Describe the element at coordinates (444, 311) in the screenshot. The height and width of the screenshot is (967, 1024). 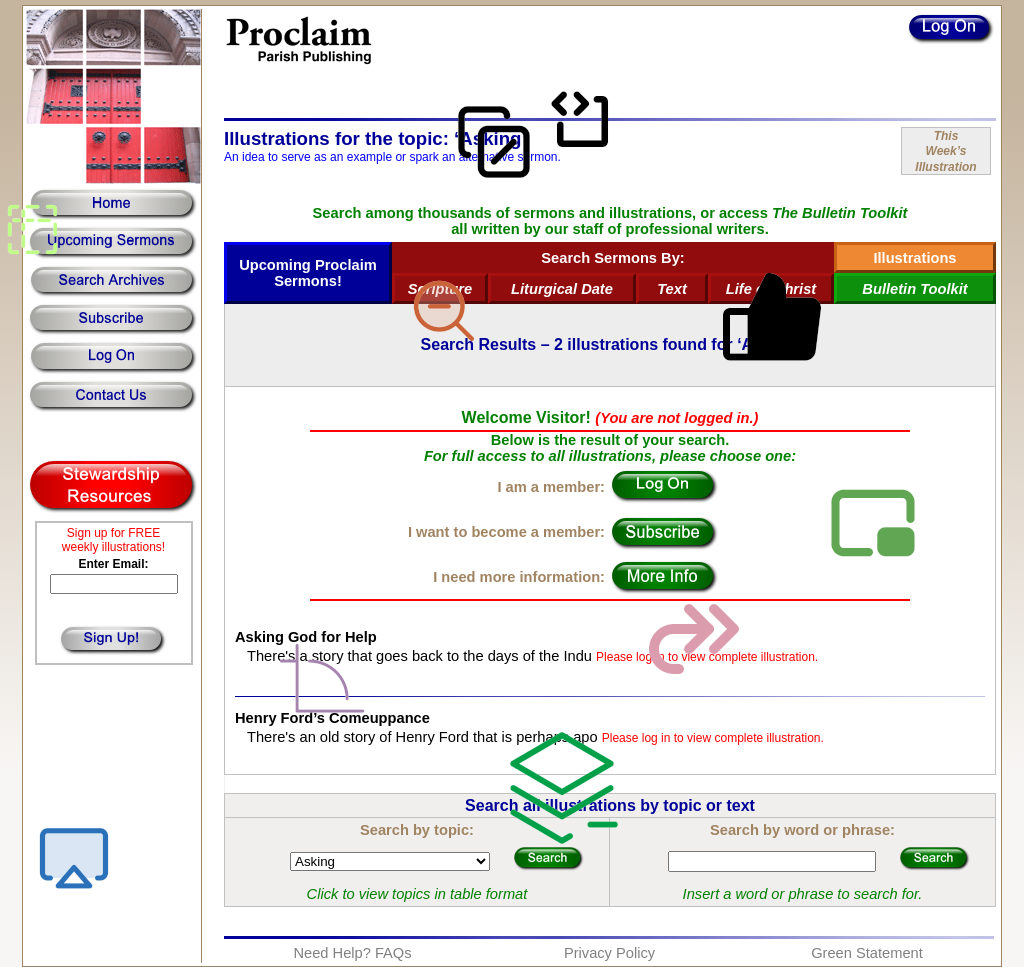
I see `zoom out of the current view` at that location.